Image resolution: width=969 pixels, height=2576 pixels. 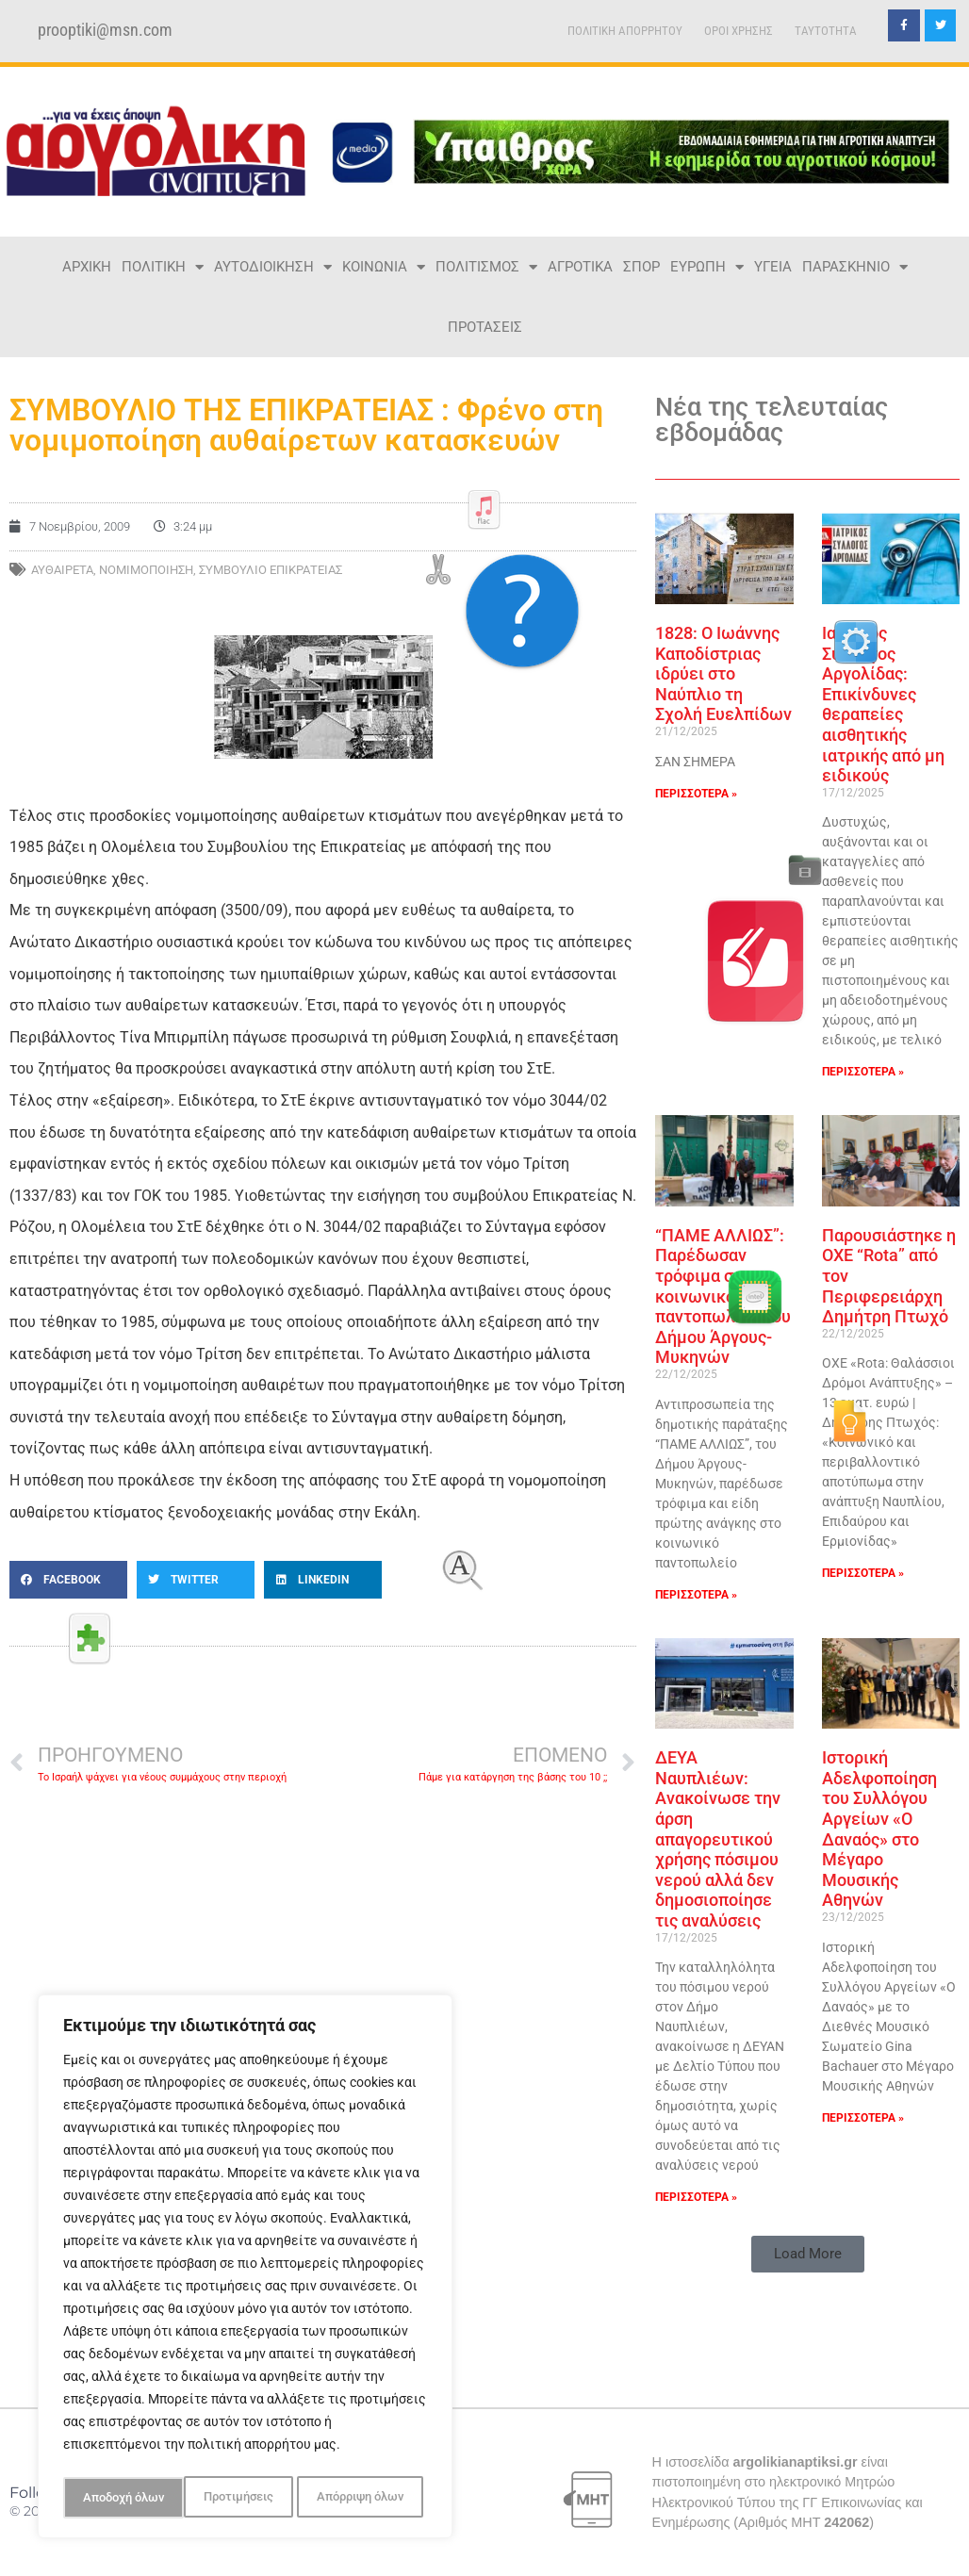 I want to click on an EPS image file type indicator, so click(x=755, y=960).